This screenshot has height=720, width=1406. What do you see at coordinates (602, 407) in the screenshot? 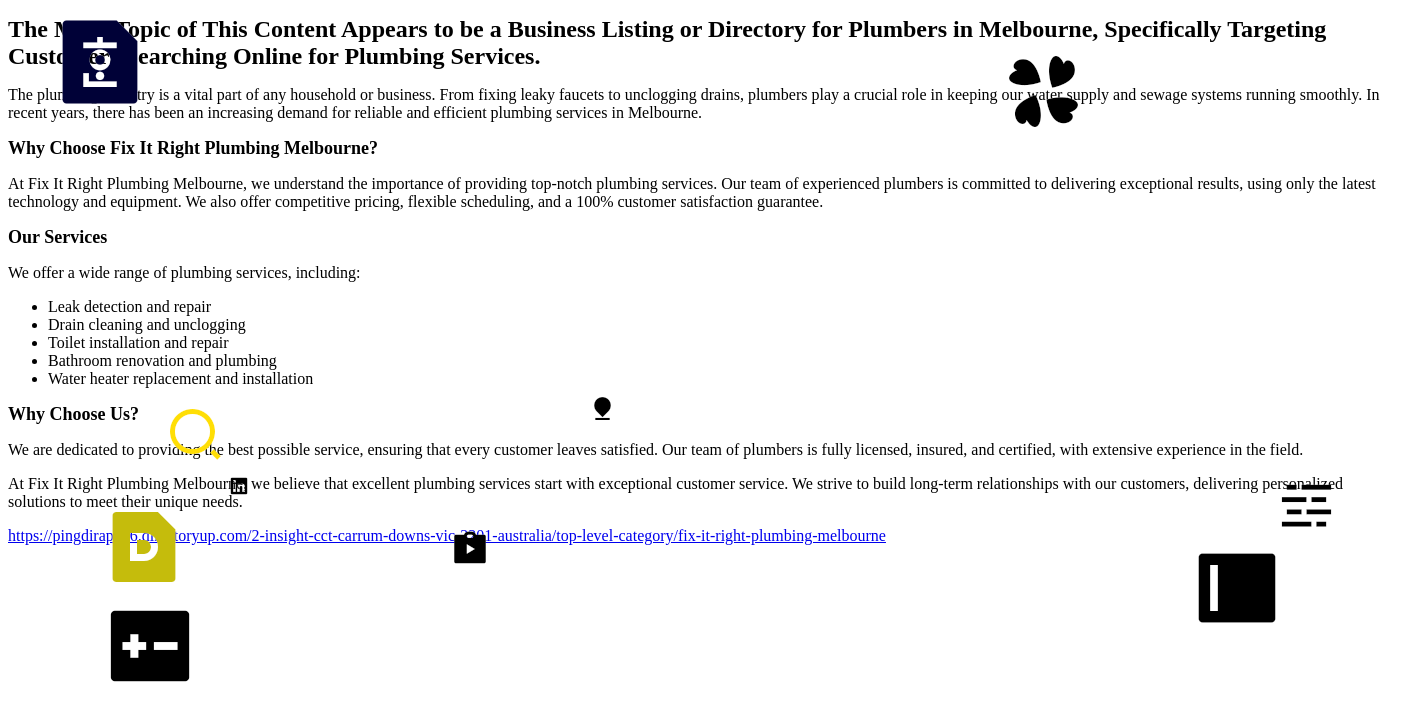
I see `mark a location on the map` at bounding box center [602, 407].